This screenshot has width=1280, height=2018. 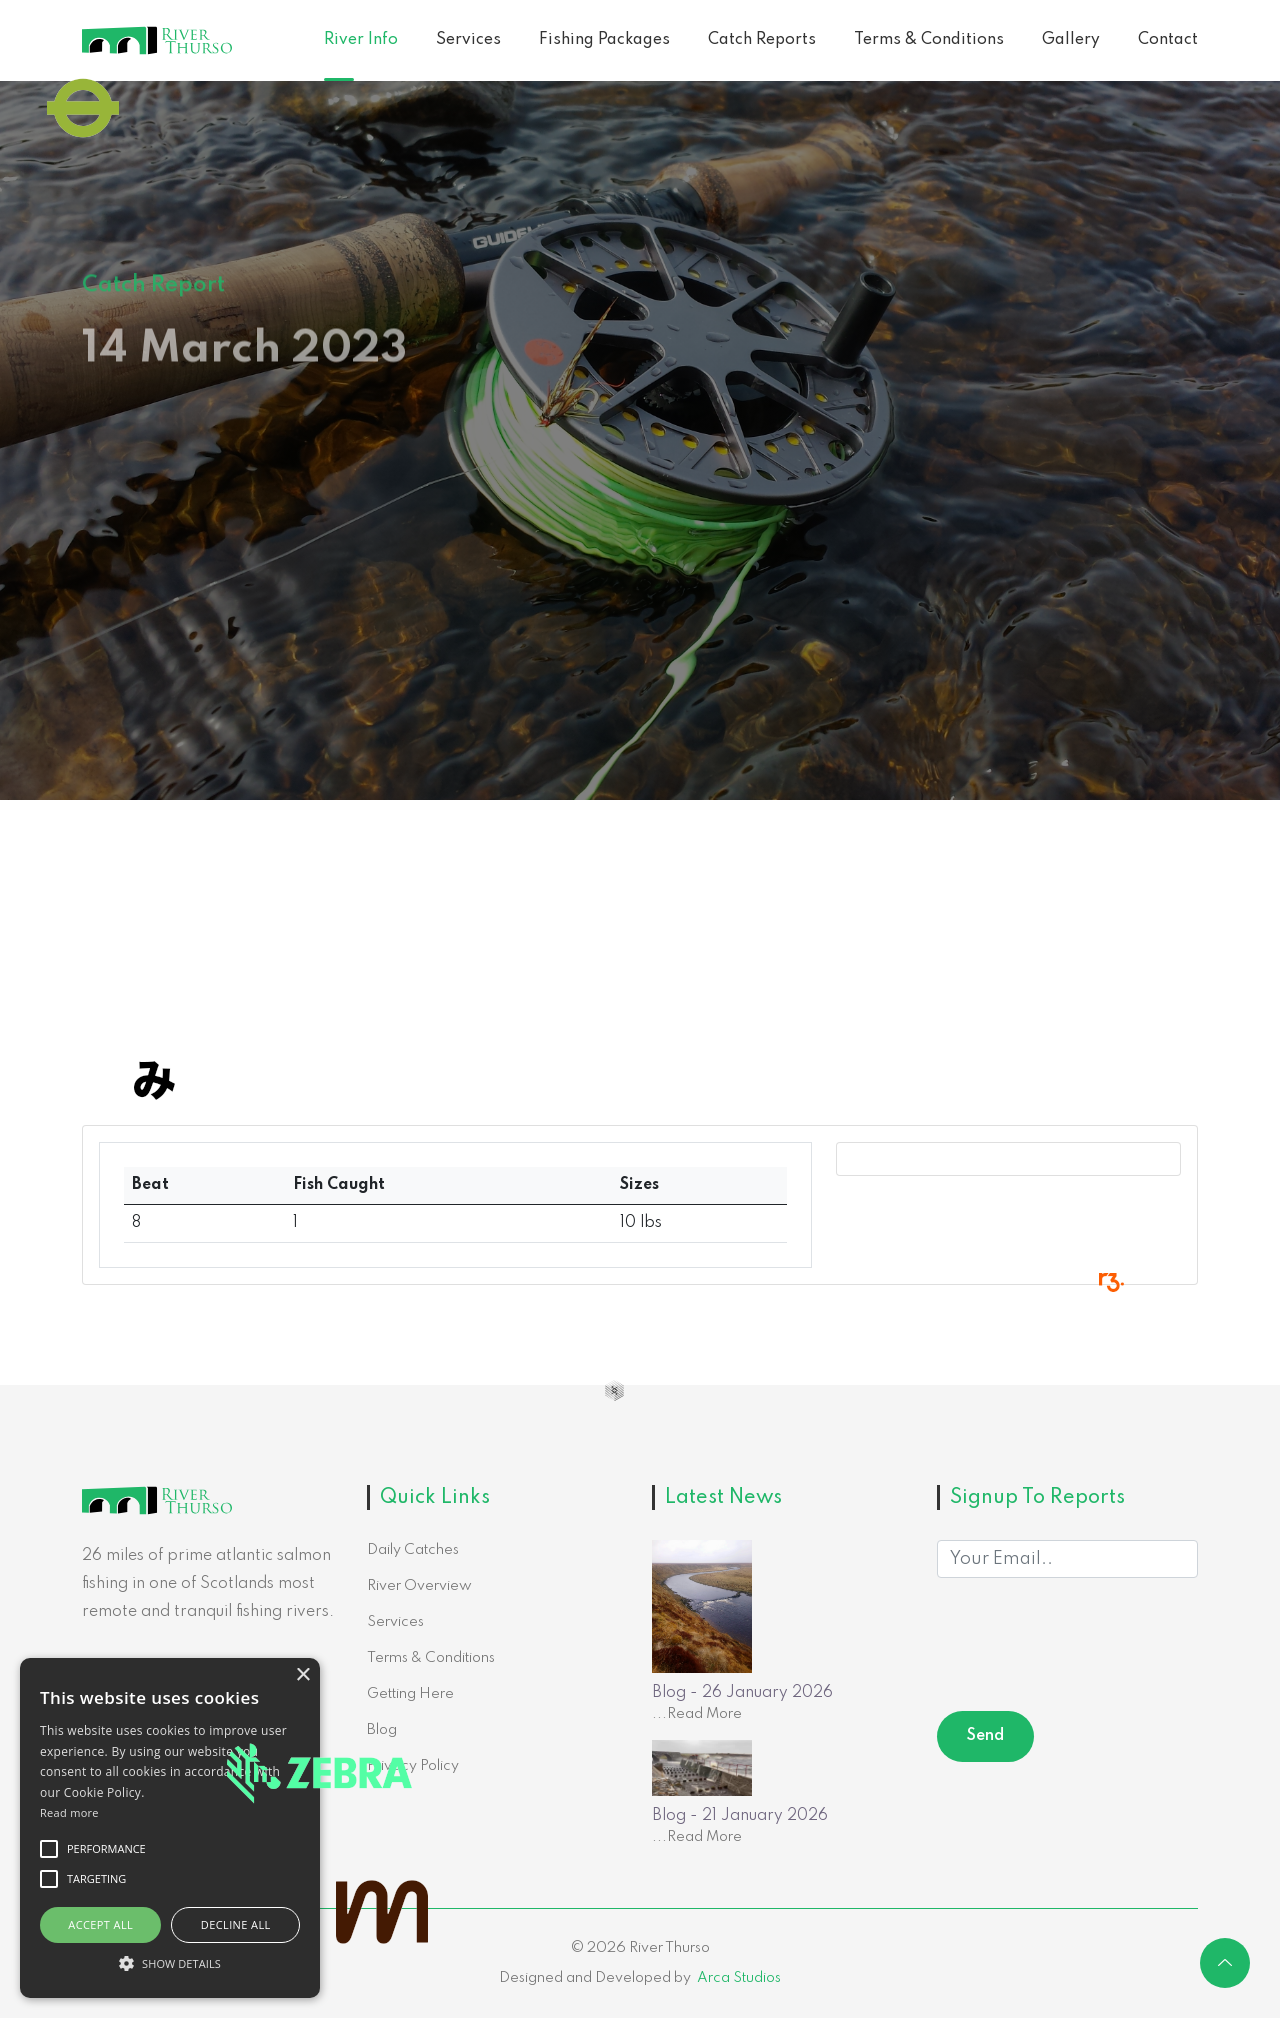 What do you see at coordinates (614, 1390) in the screenshot?
I see `parity substrate blockchain framework logo` at bounding box center [614, 1390].